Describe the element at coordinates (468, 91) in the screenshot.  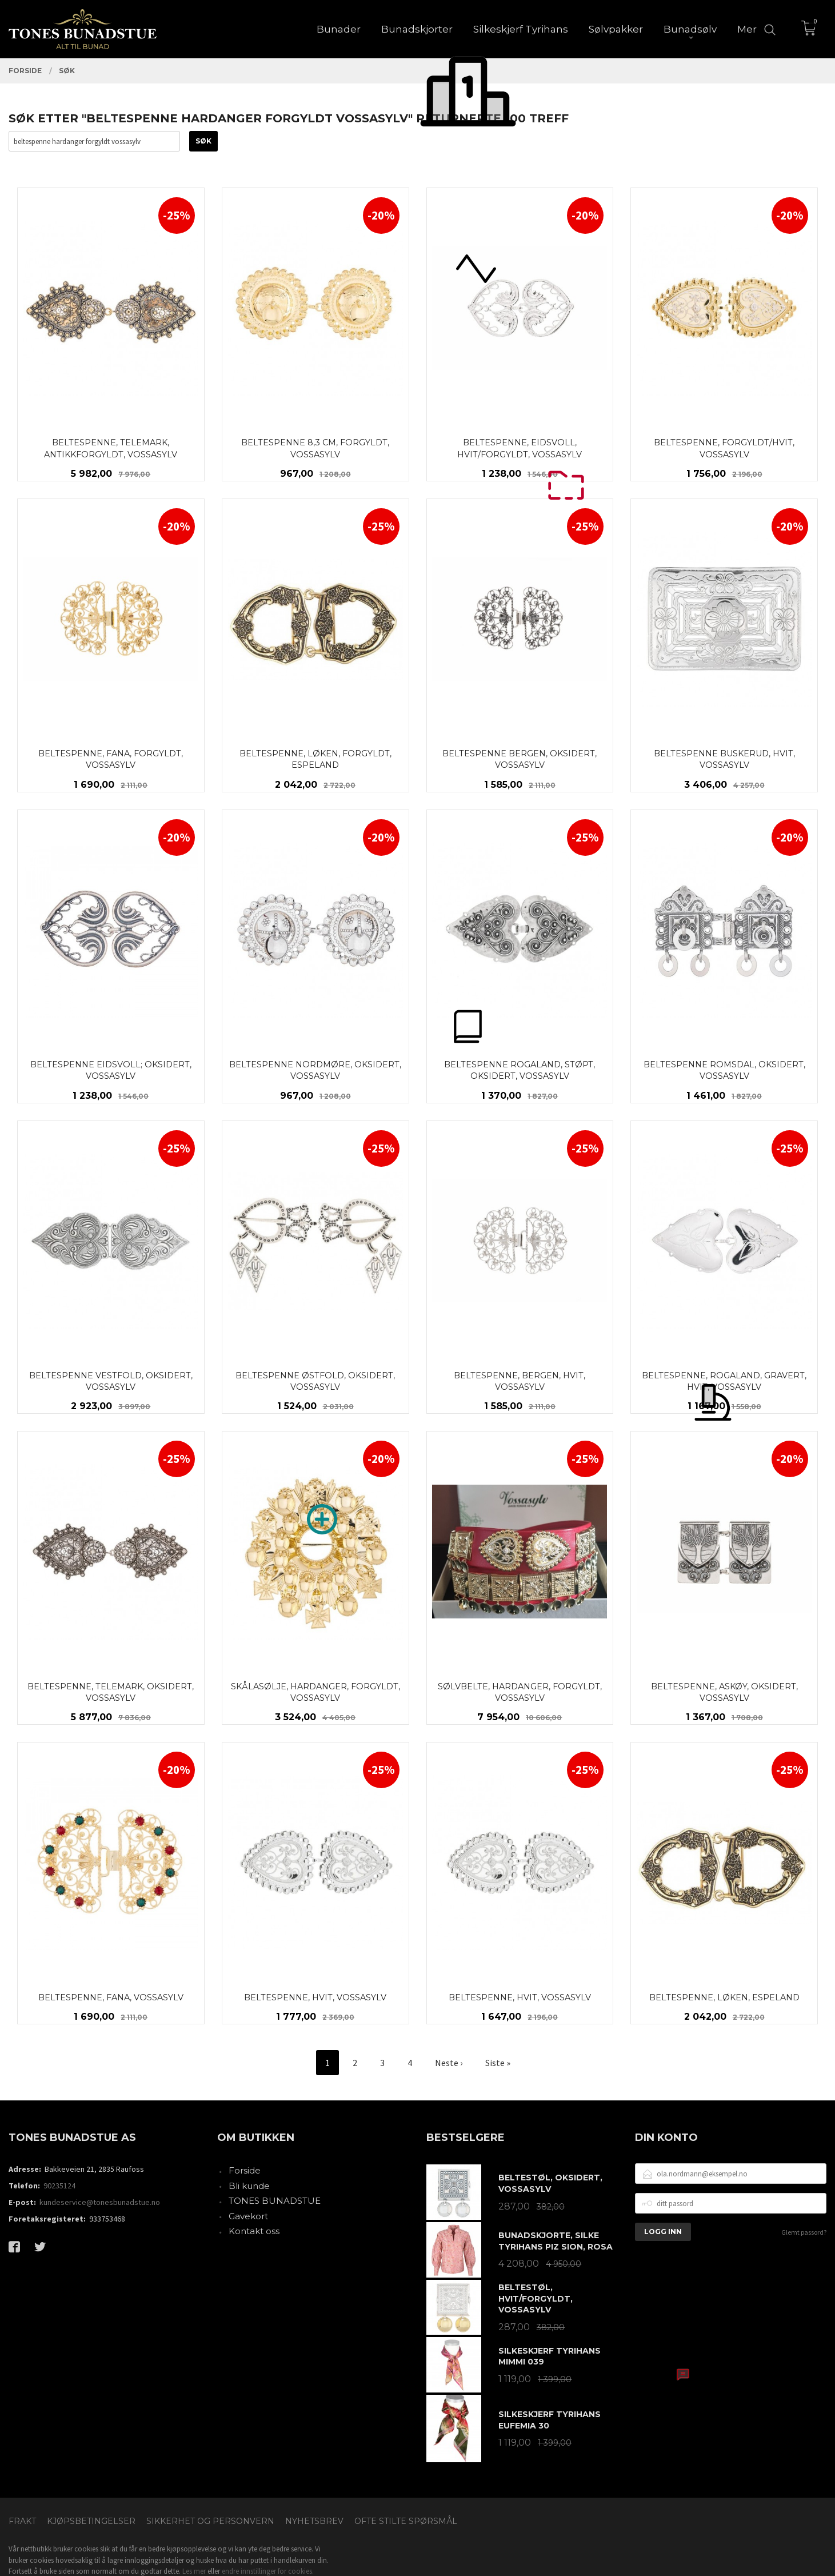
I see `view leaderboard or rankings` at that location.